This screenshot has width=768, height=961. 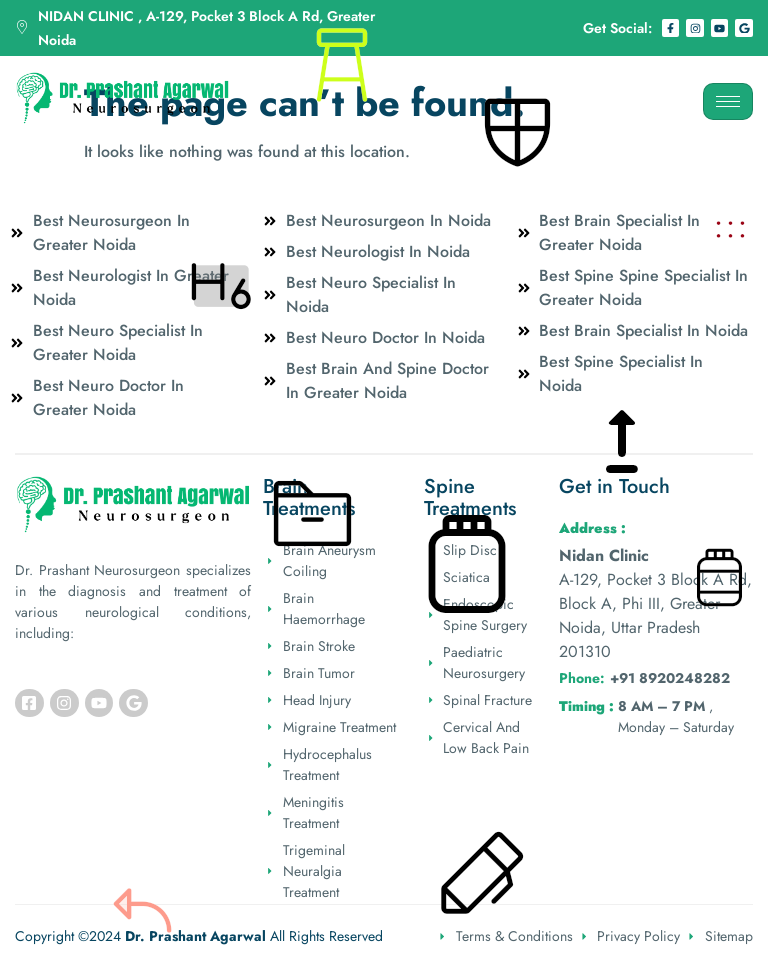 I want to click on store or organize items in a container, so click(x=467, y=564).